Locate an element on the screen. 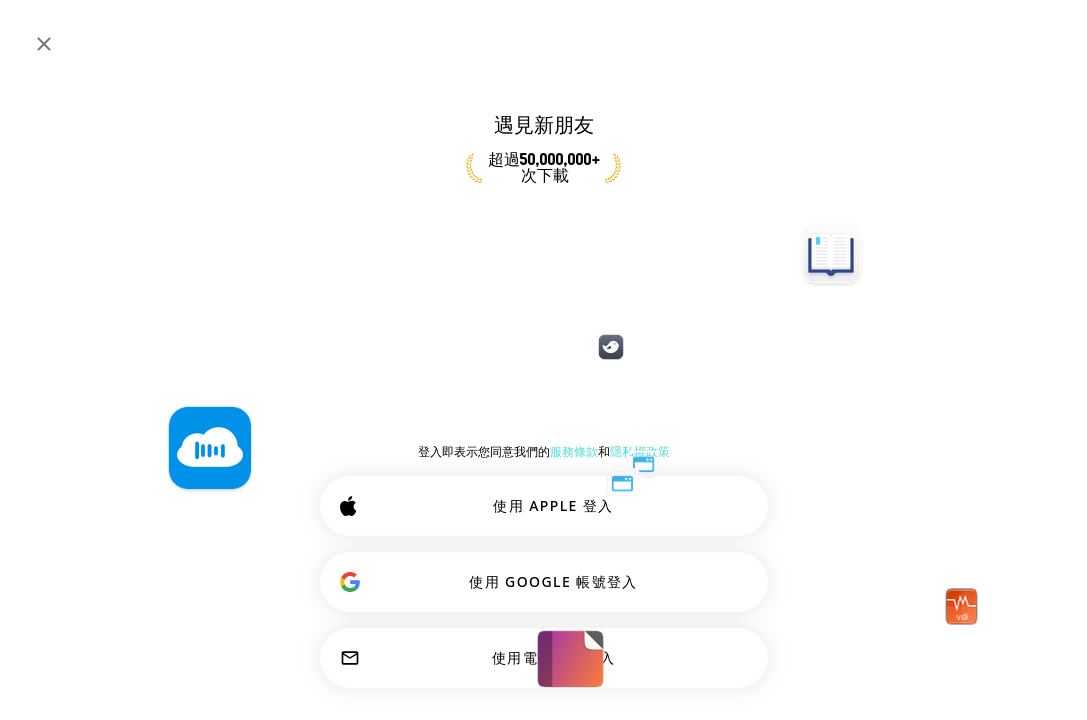 The height and width of the screenshot is (720, 1087). VirtualBox disk image file is located at coordinates (961, 606).